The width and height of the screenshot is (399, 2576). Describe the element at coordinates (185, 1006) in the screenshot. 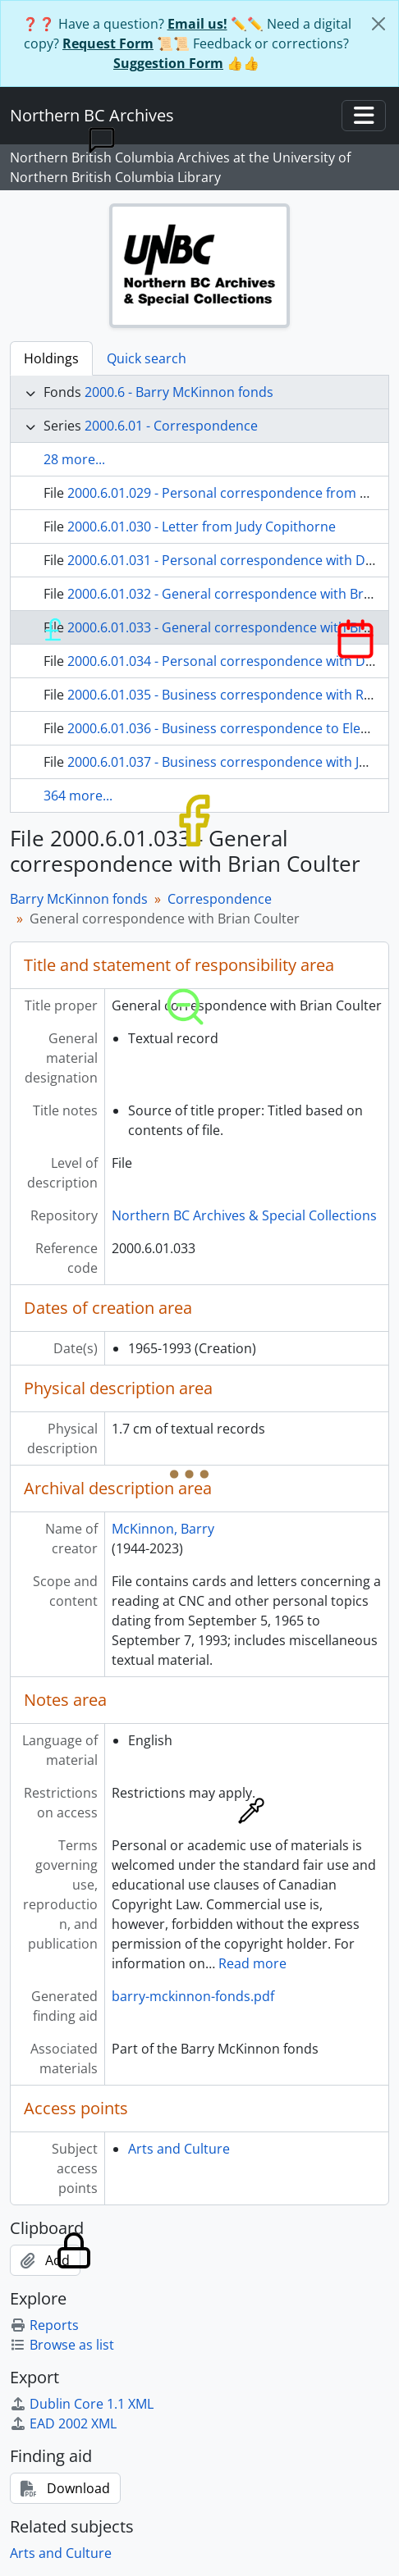

I see `zoom out to see more content` at that location.